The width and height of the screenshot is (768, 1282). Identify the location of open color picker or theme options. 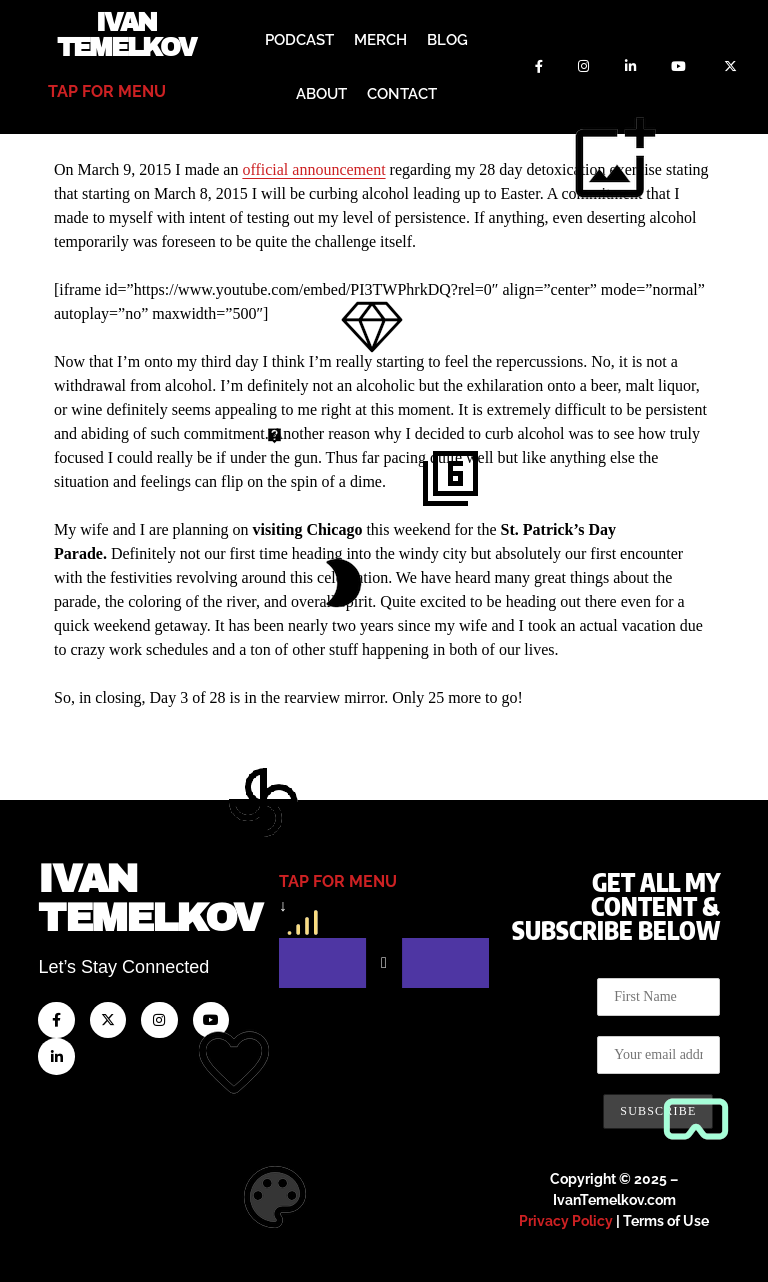
(275, 1197).